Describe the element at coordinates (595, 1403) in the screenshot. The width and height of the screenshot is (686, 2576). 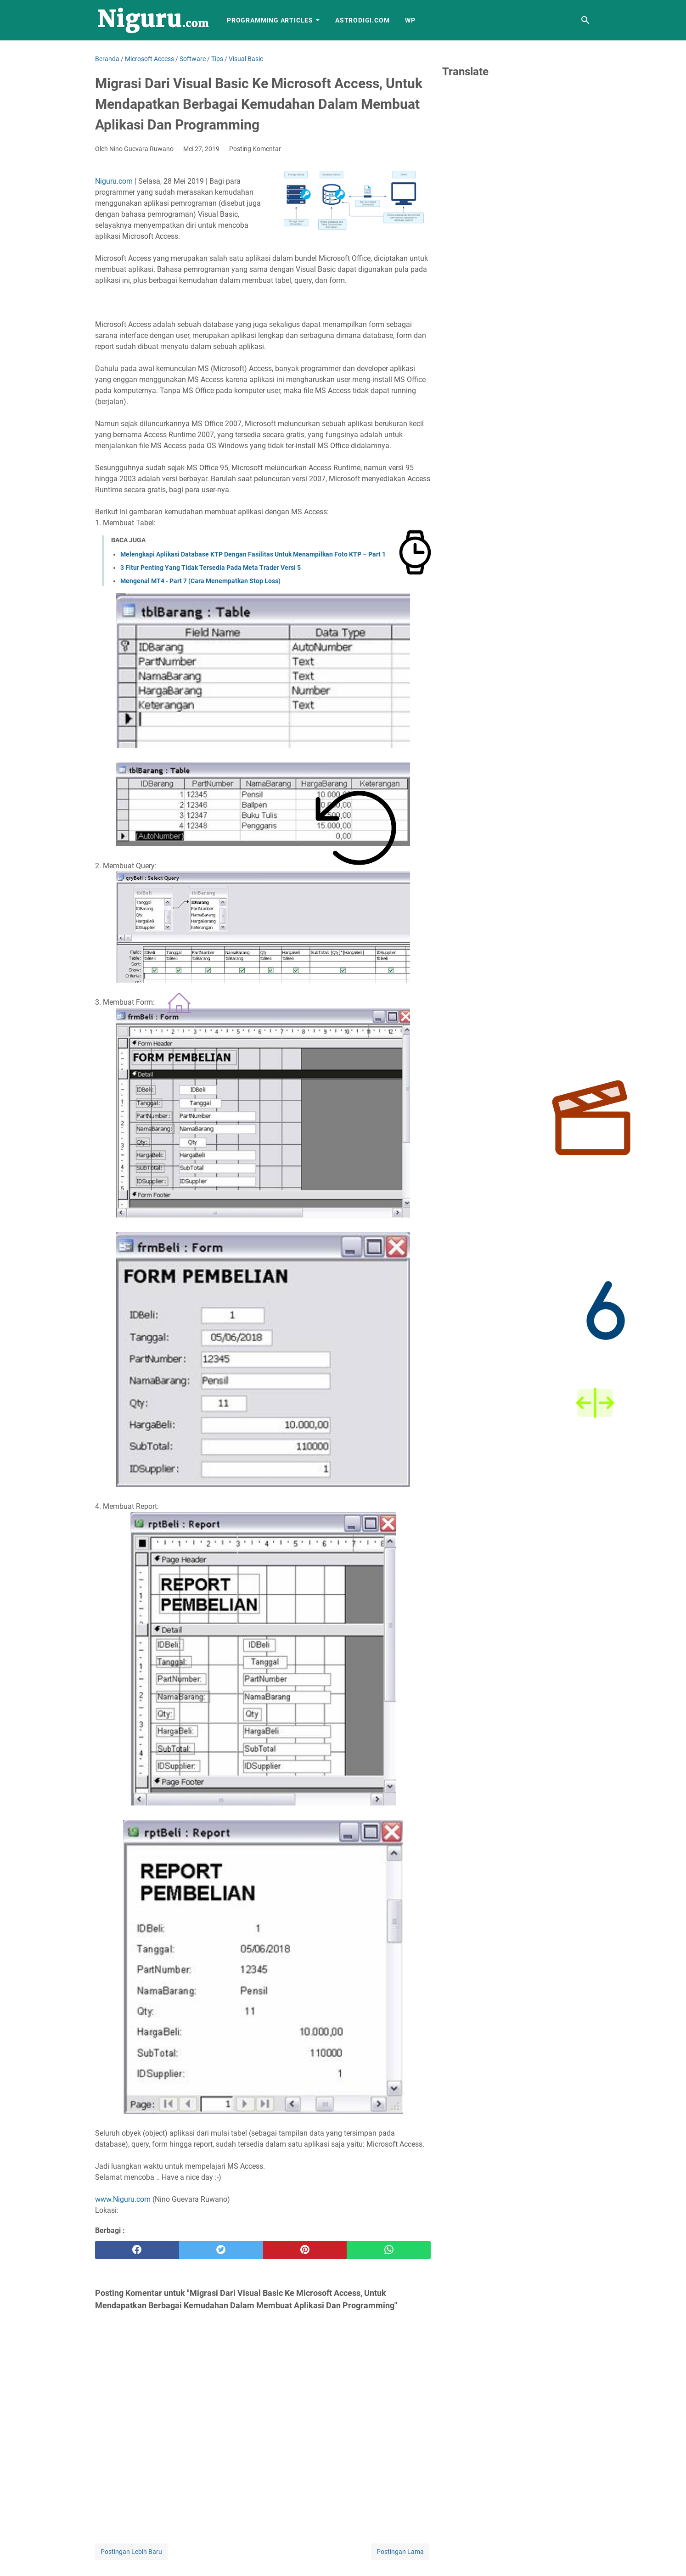
I see `expand content horizontally` at that location.